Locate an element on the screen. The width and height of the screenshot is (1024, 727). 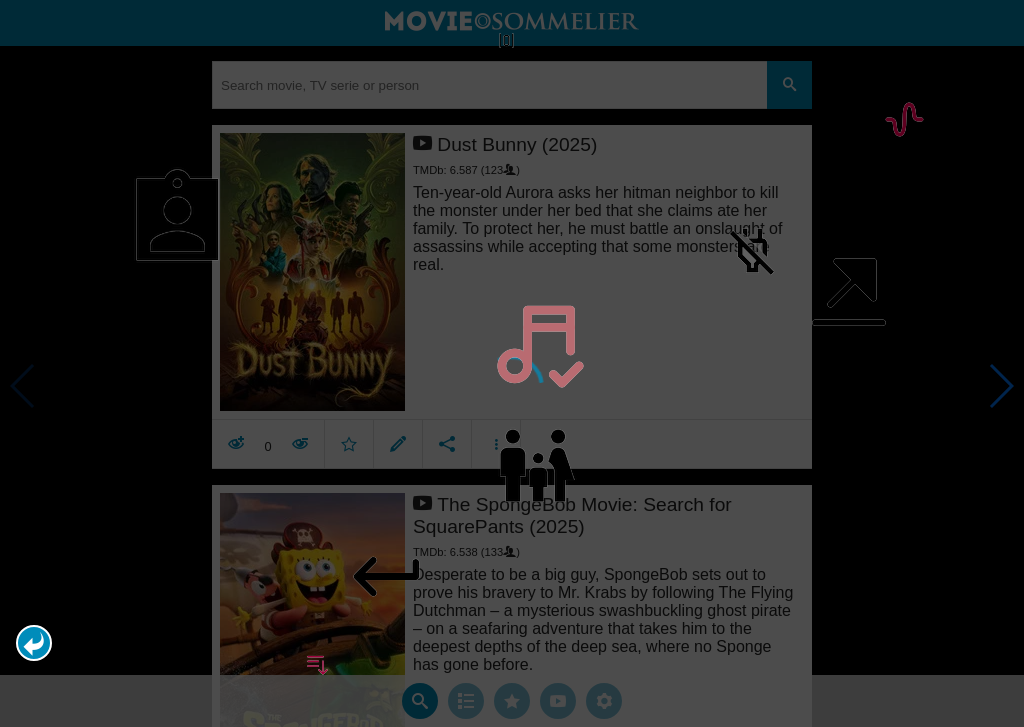
view user profile or account details is located at coordinates (177, 219).